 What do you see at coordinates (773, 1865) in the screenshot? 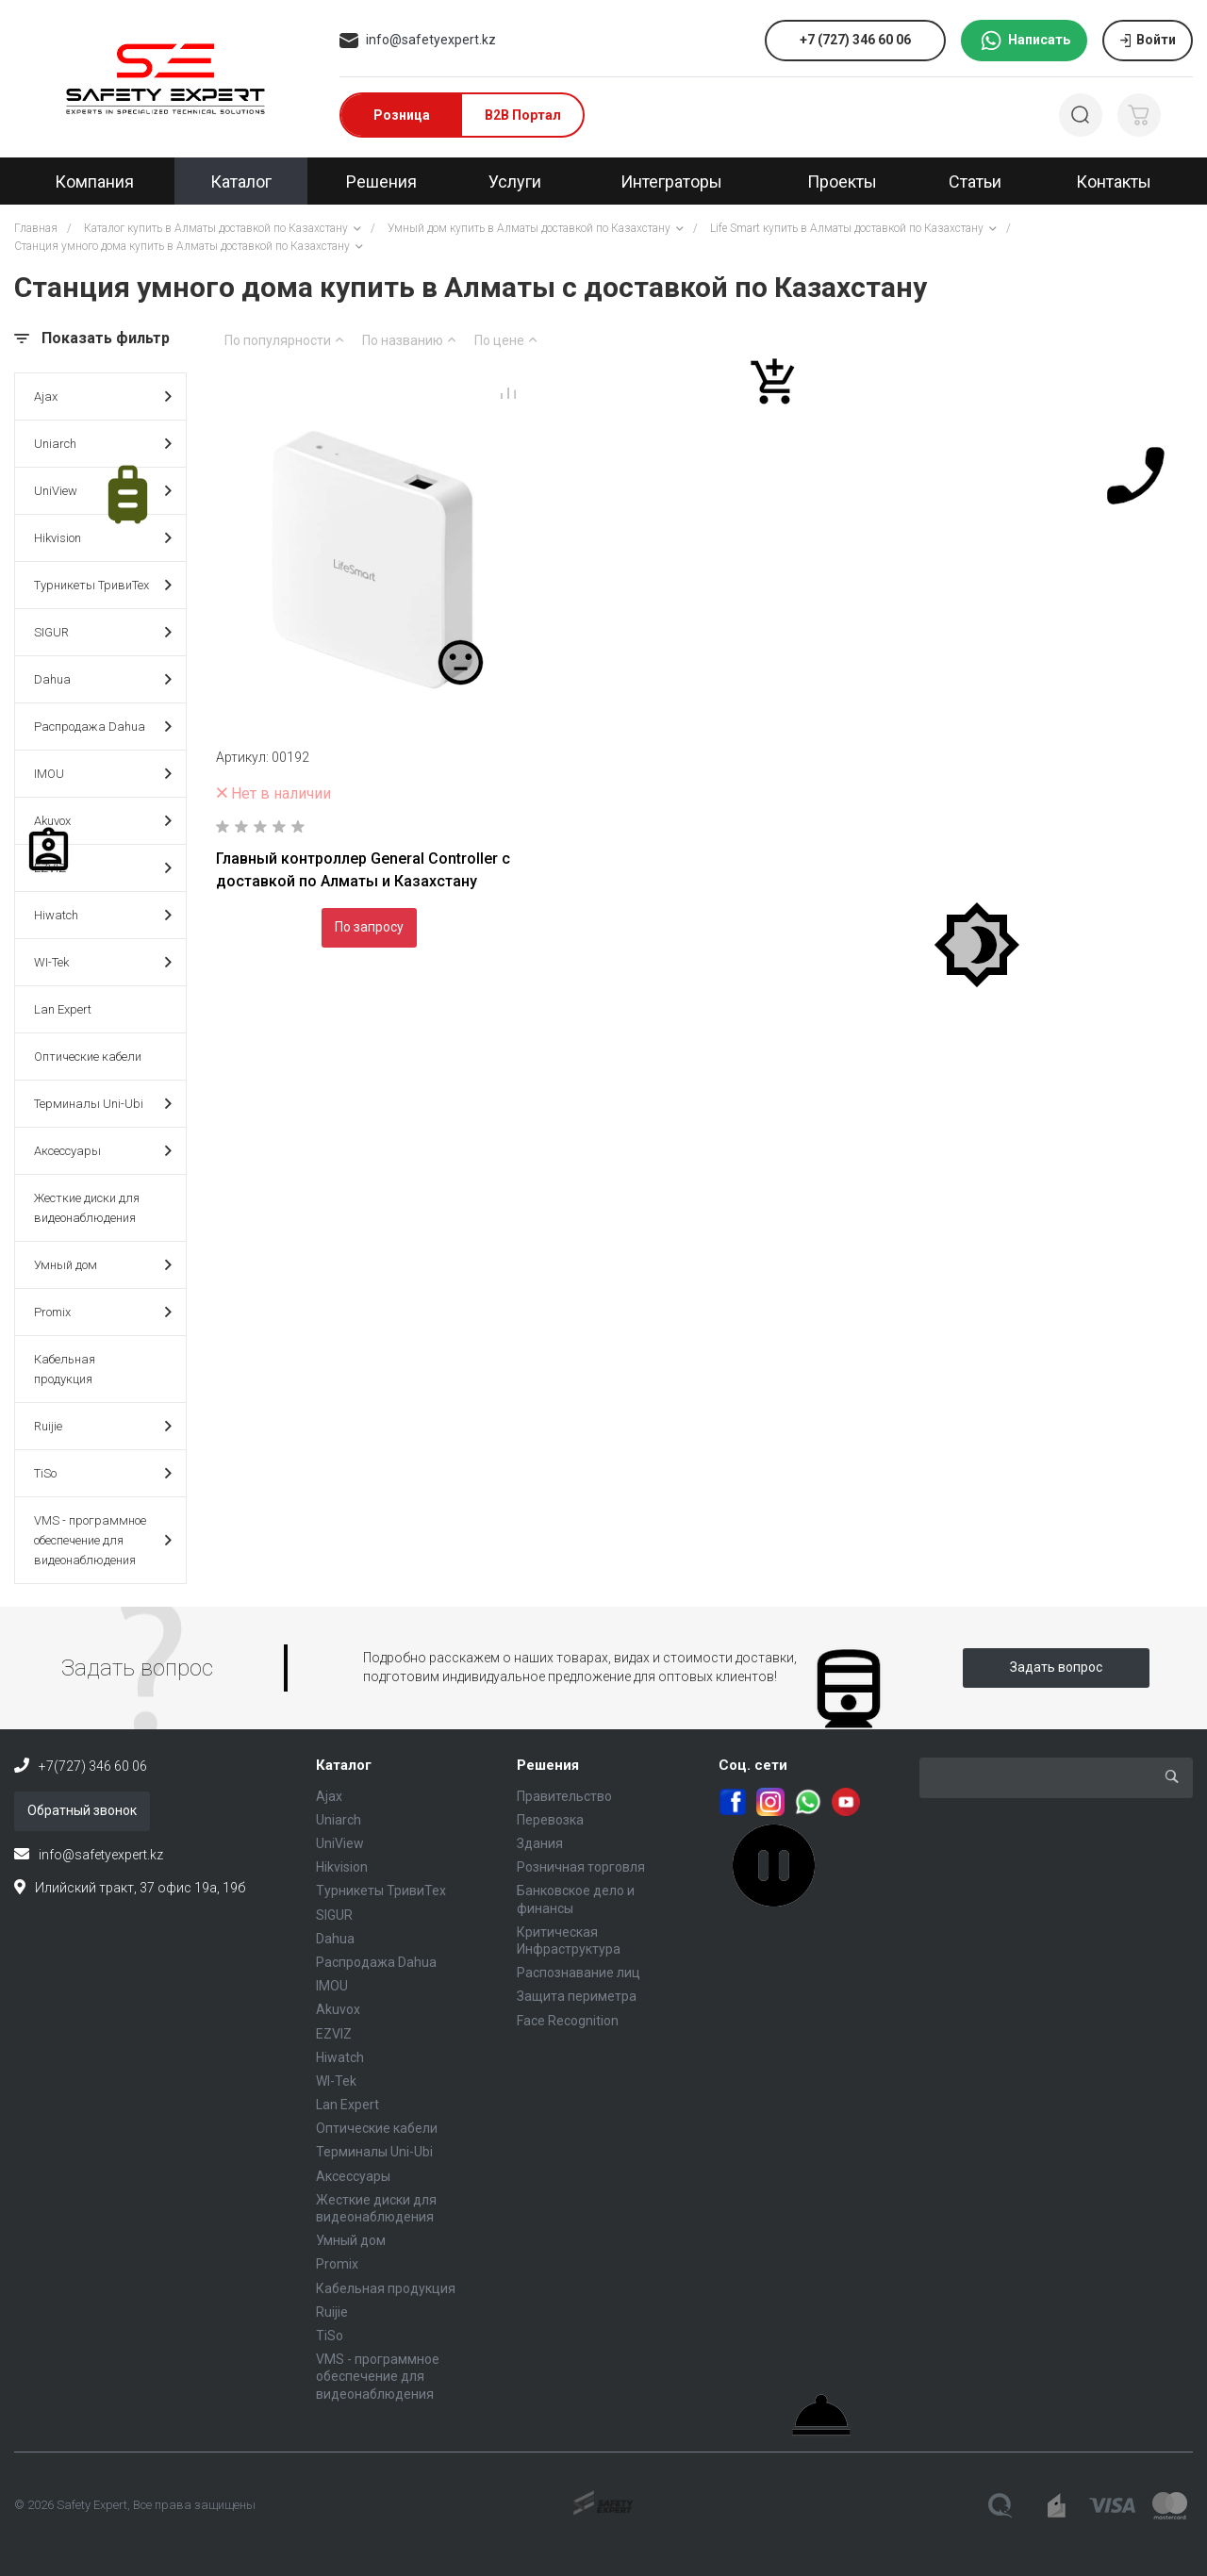
I see `pause media playback` at bounding box center [773, 1865].